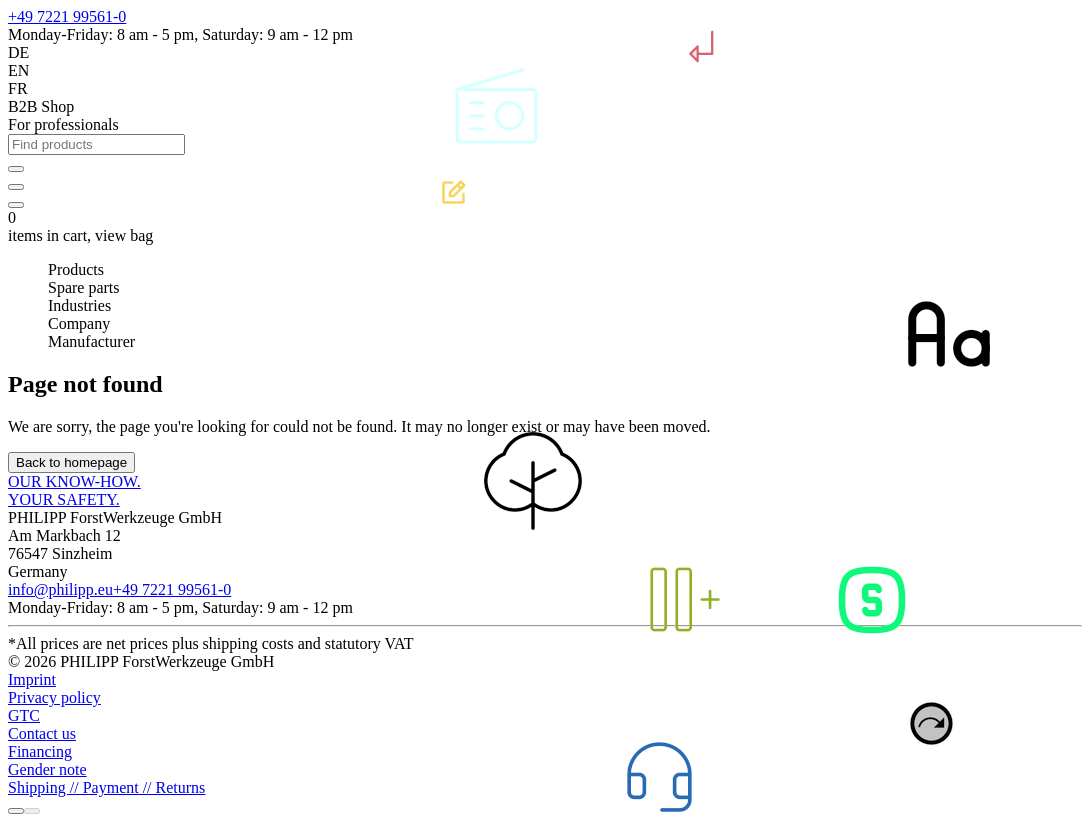  What do you see at coordinates (533, 481) in the screenshot?
I see `access nature or parks category` at bounding box center [533, 481].